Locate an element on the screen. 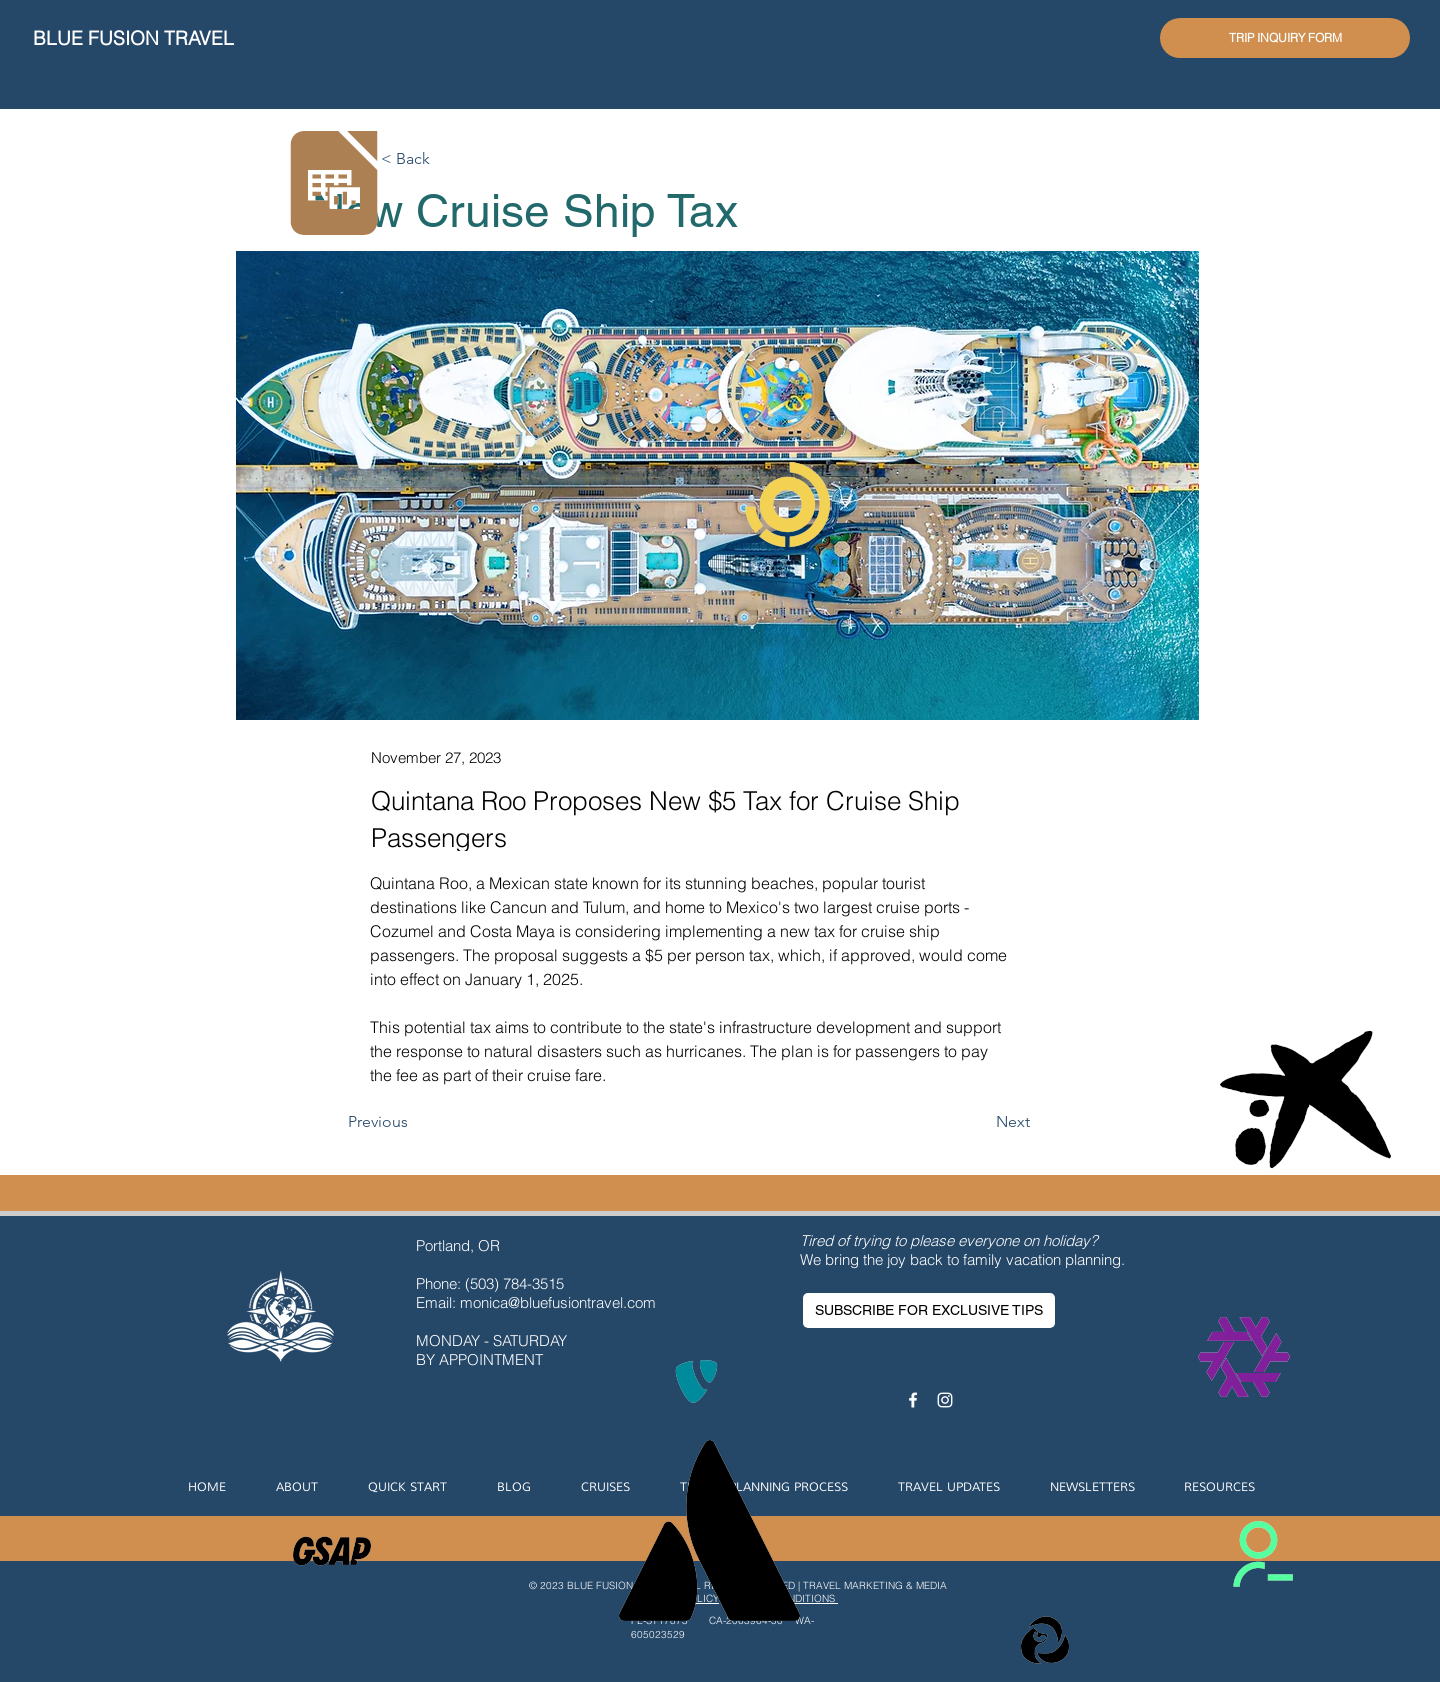 The width and height of the screenshot is (1440, 1682). open the CaixaBank mobile banking app is located at coordinates (1305, 1099).